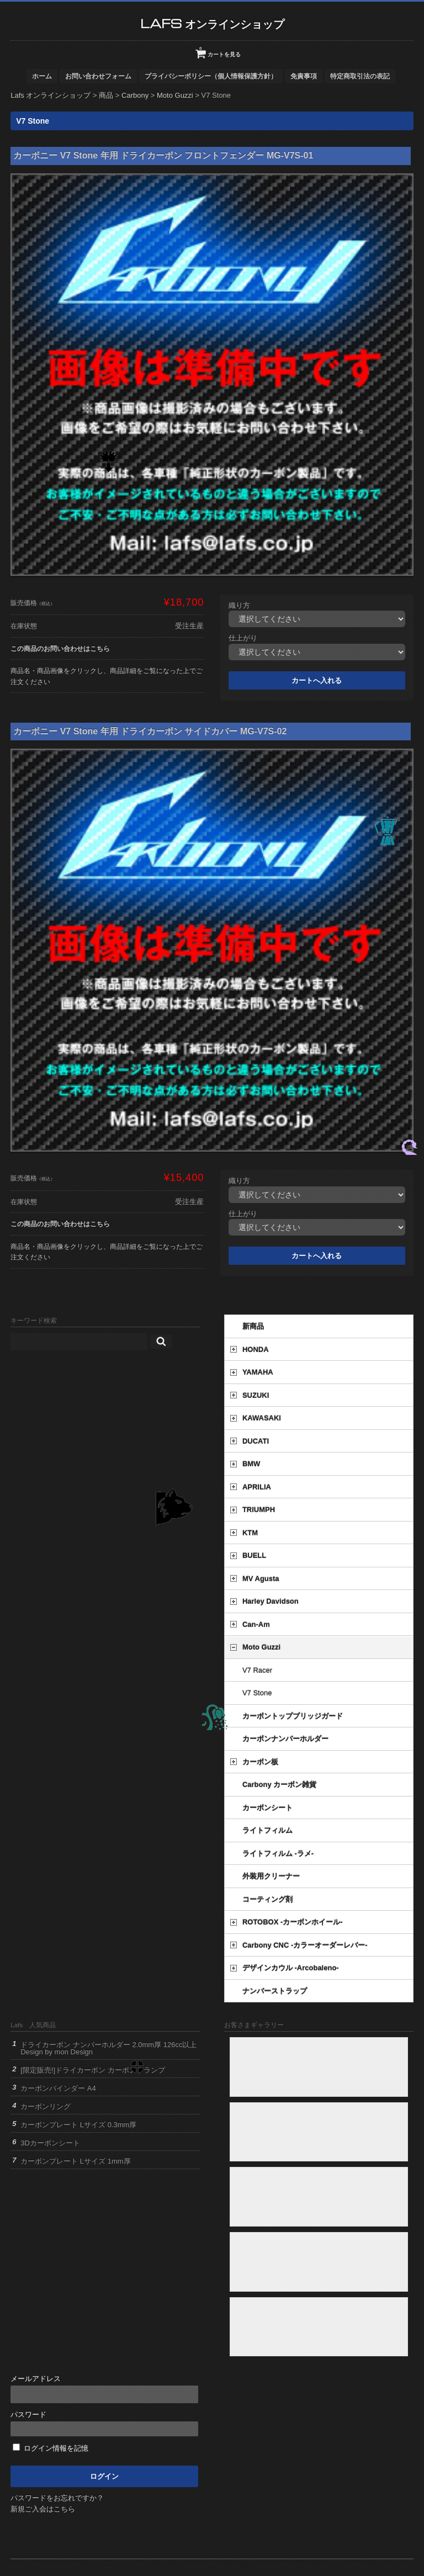  Describe the element at coordinates (388, 831) in the screenshot. I see `browse coffee brewing recipes` at that location.